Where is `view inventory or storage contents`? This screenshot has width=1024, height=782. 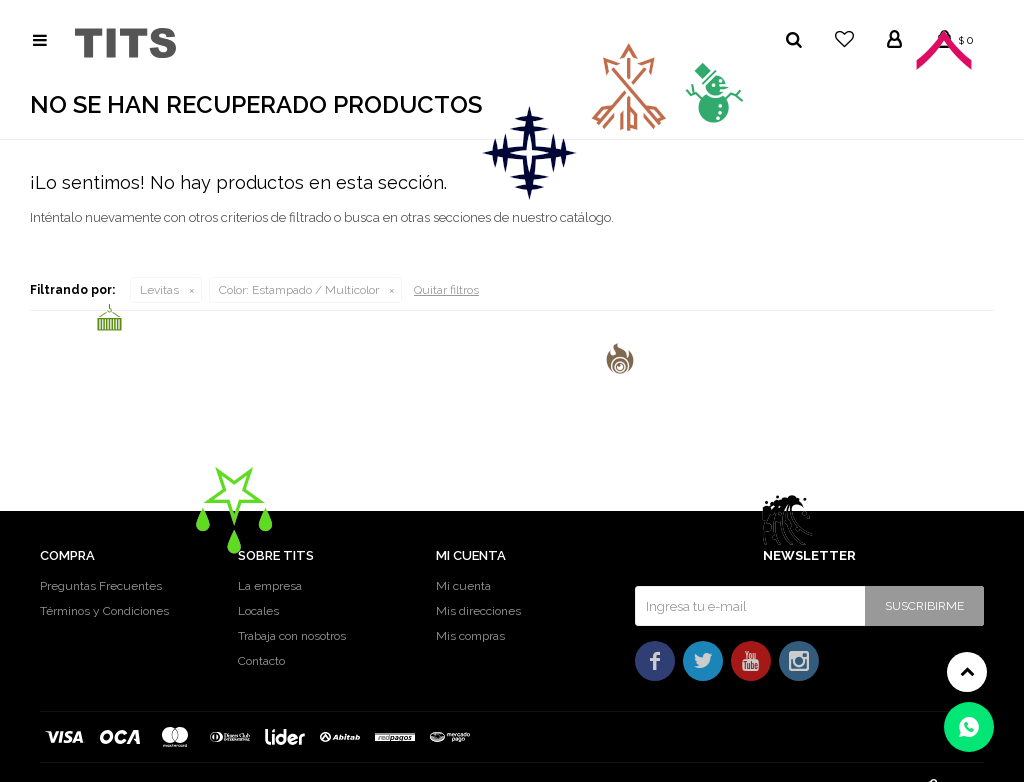
view inventory or storage contents is located at coordinates (109, 317).